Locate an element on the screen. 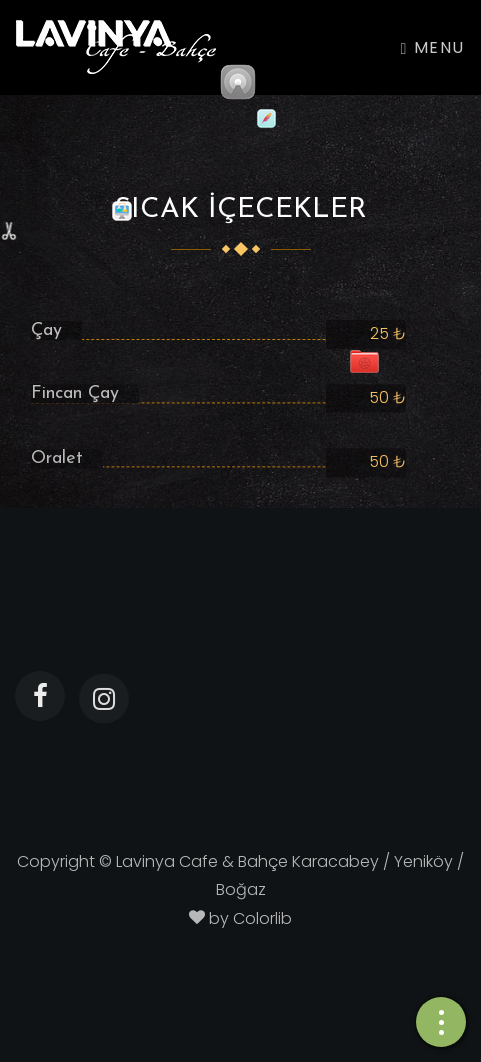 The width and height of the screenshot is (481, 1062). share files wirelessly via airdrop is located at coordinates (238, 82).